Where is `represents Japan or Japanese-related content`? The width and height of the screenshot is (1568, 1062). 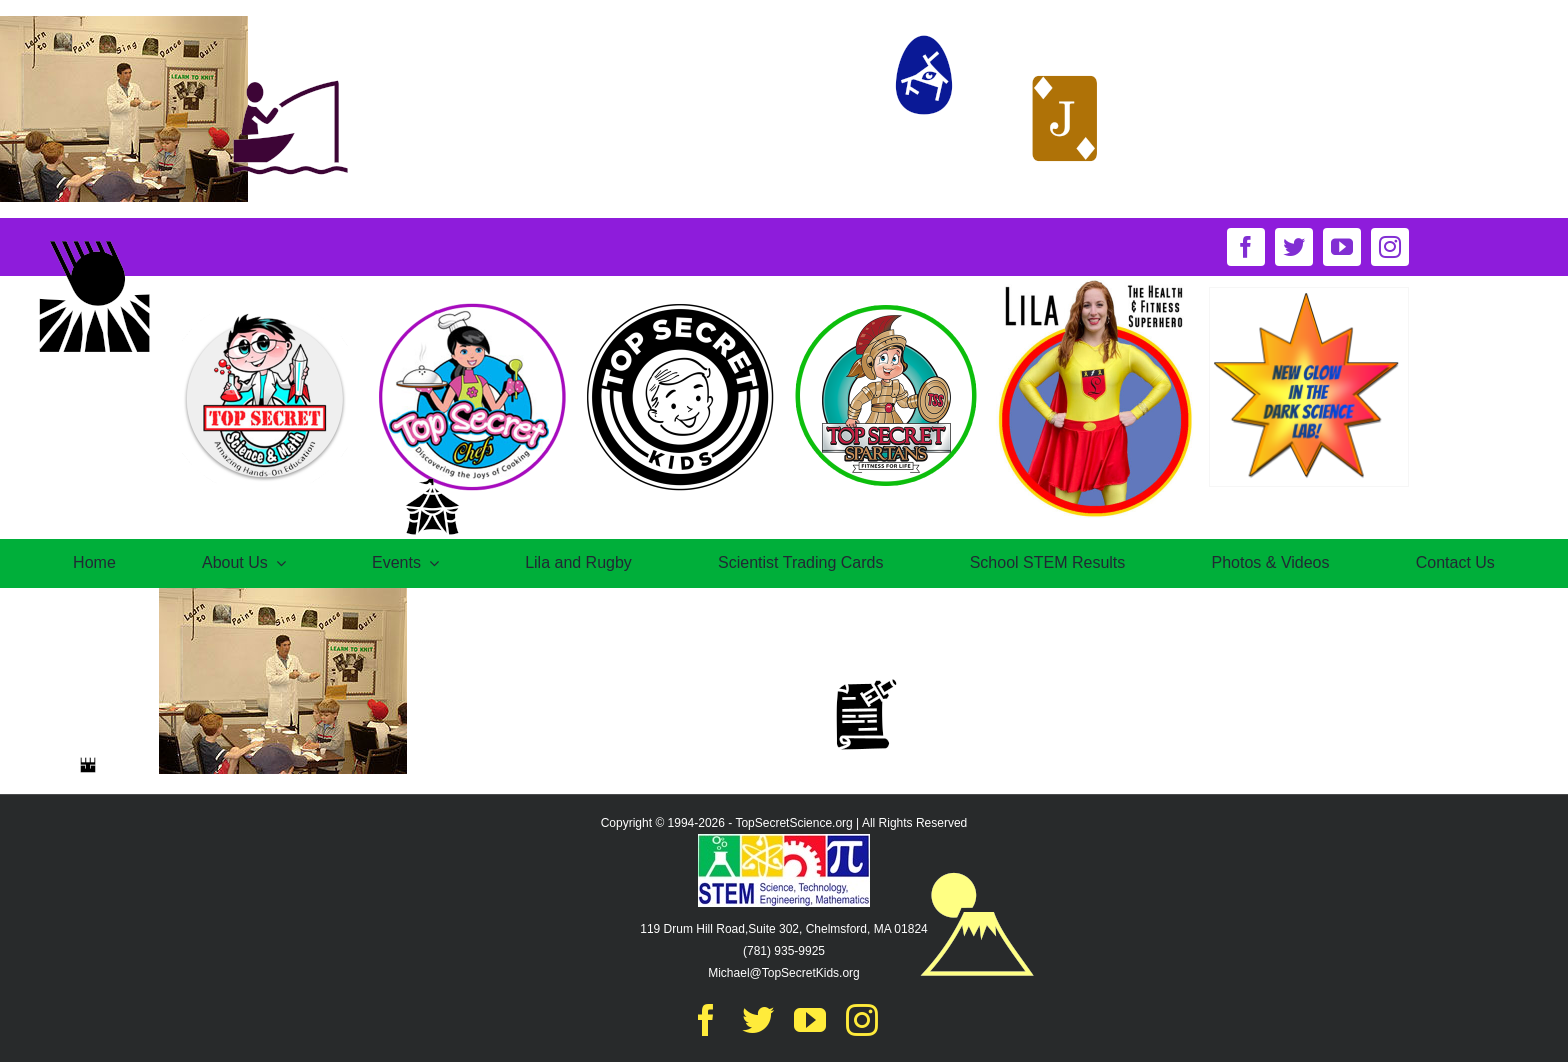 represents Japan or Japanese-related content is located at coordinates (977, 921).